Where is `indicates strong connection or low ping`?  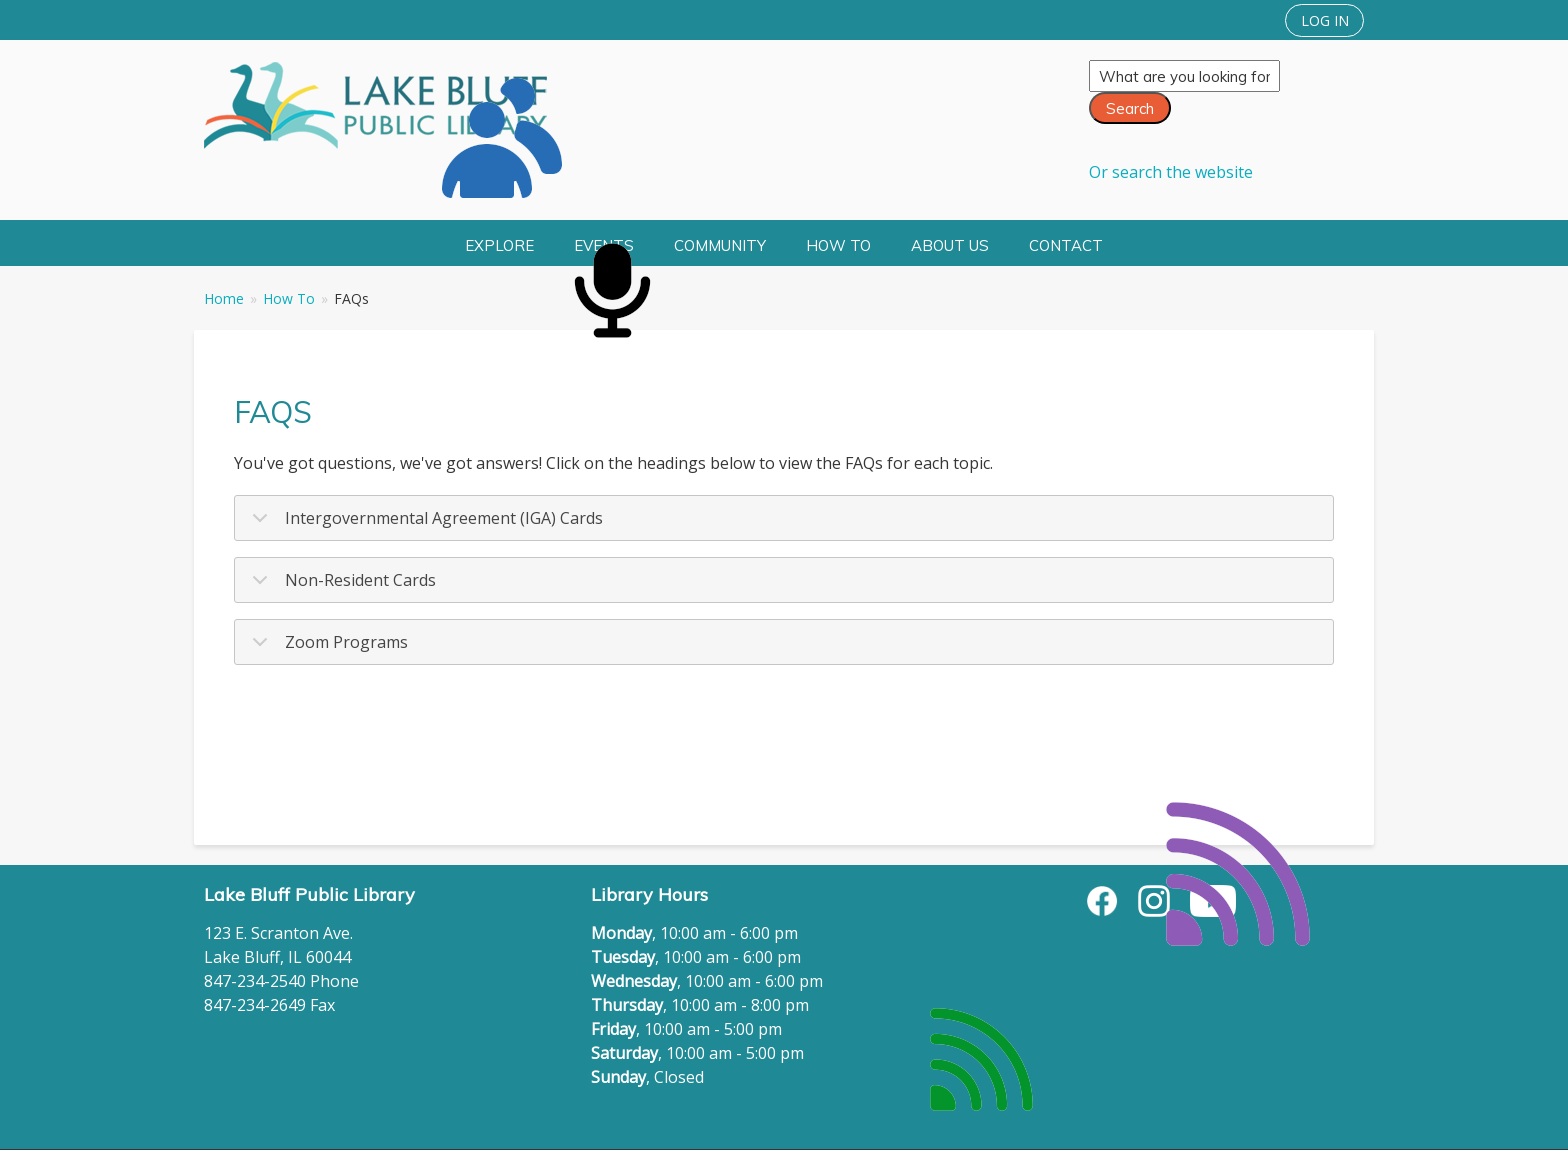 indicates strong connection or low ping is located at coordinates (1238, 874).